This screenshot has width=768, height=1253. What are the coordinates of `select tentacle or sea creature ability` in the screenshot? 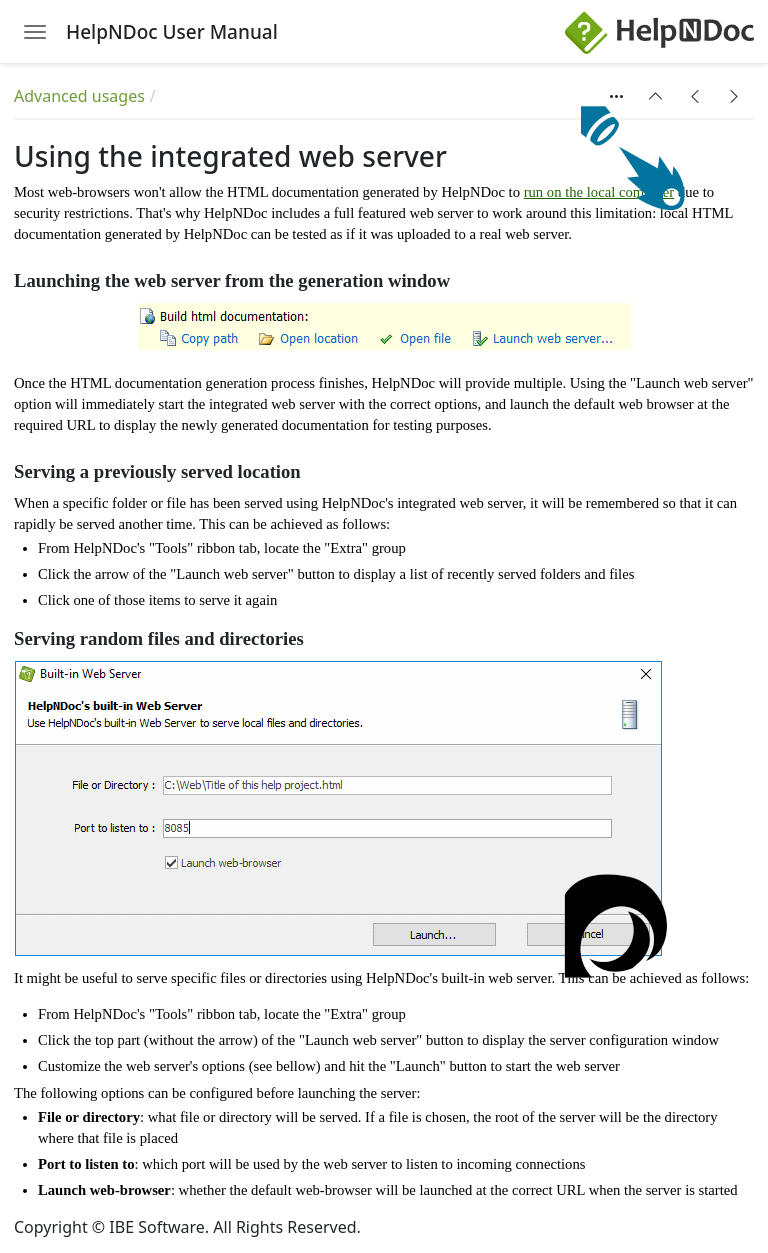 It's located at (616, 925).